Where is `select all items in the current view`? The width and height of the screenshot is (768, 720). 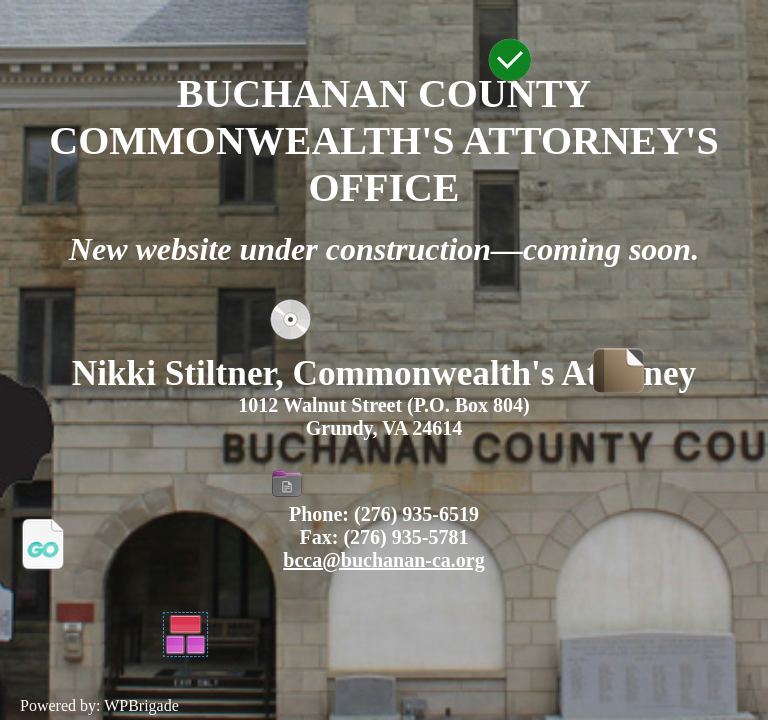
select all items in the current view is located at coordinates (185, 634).